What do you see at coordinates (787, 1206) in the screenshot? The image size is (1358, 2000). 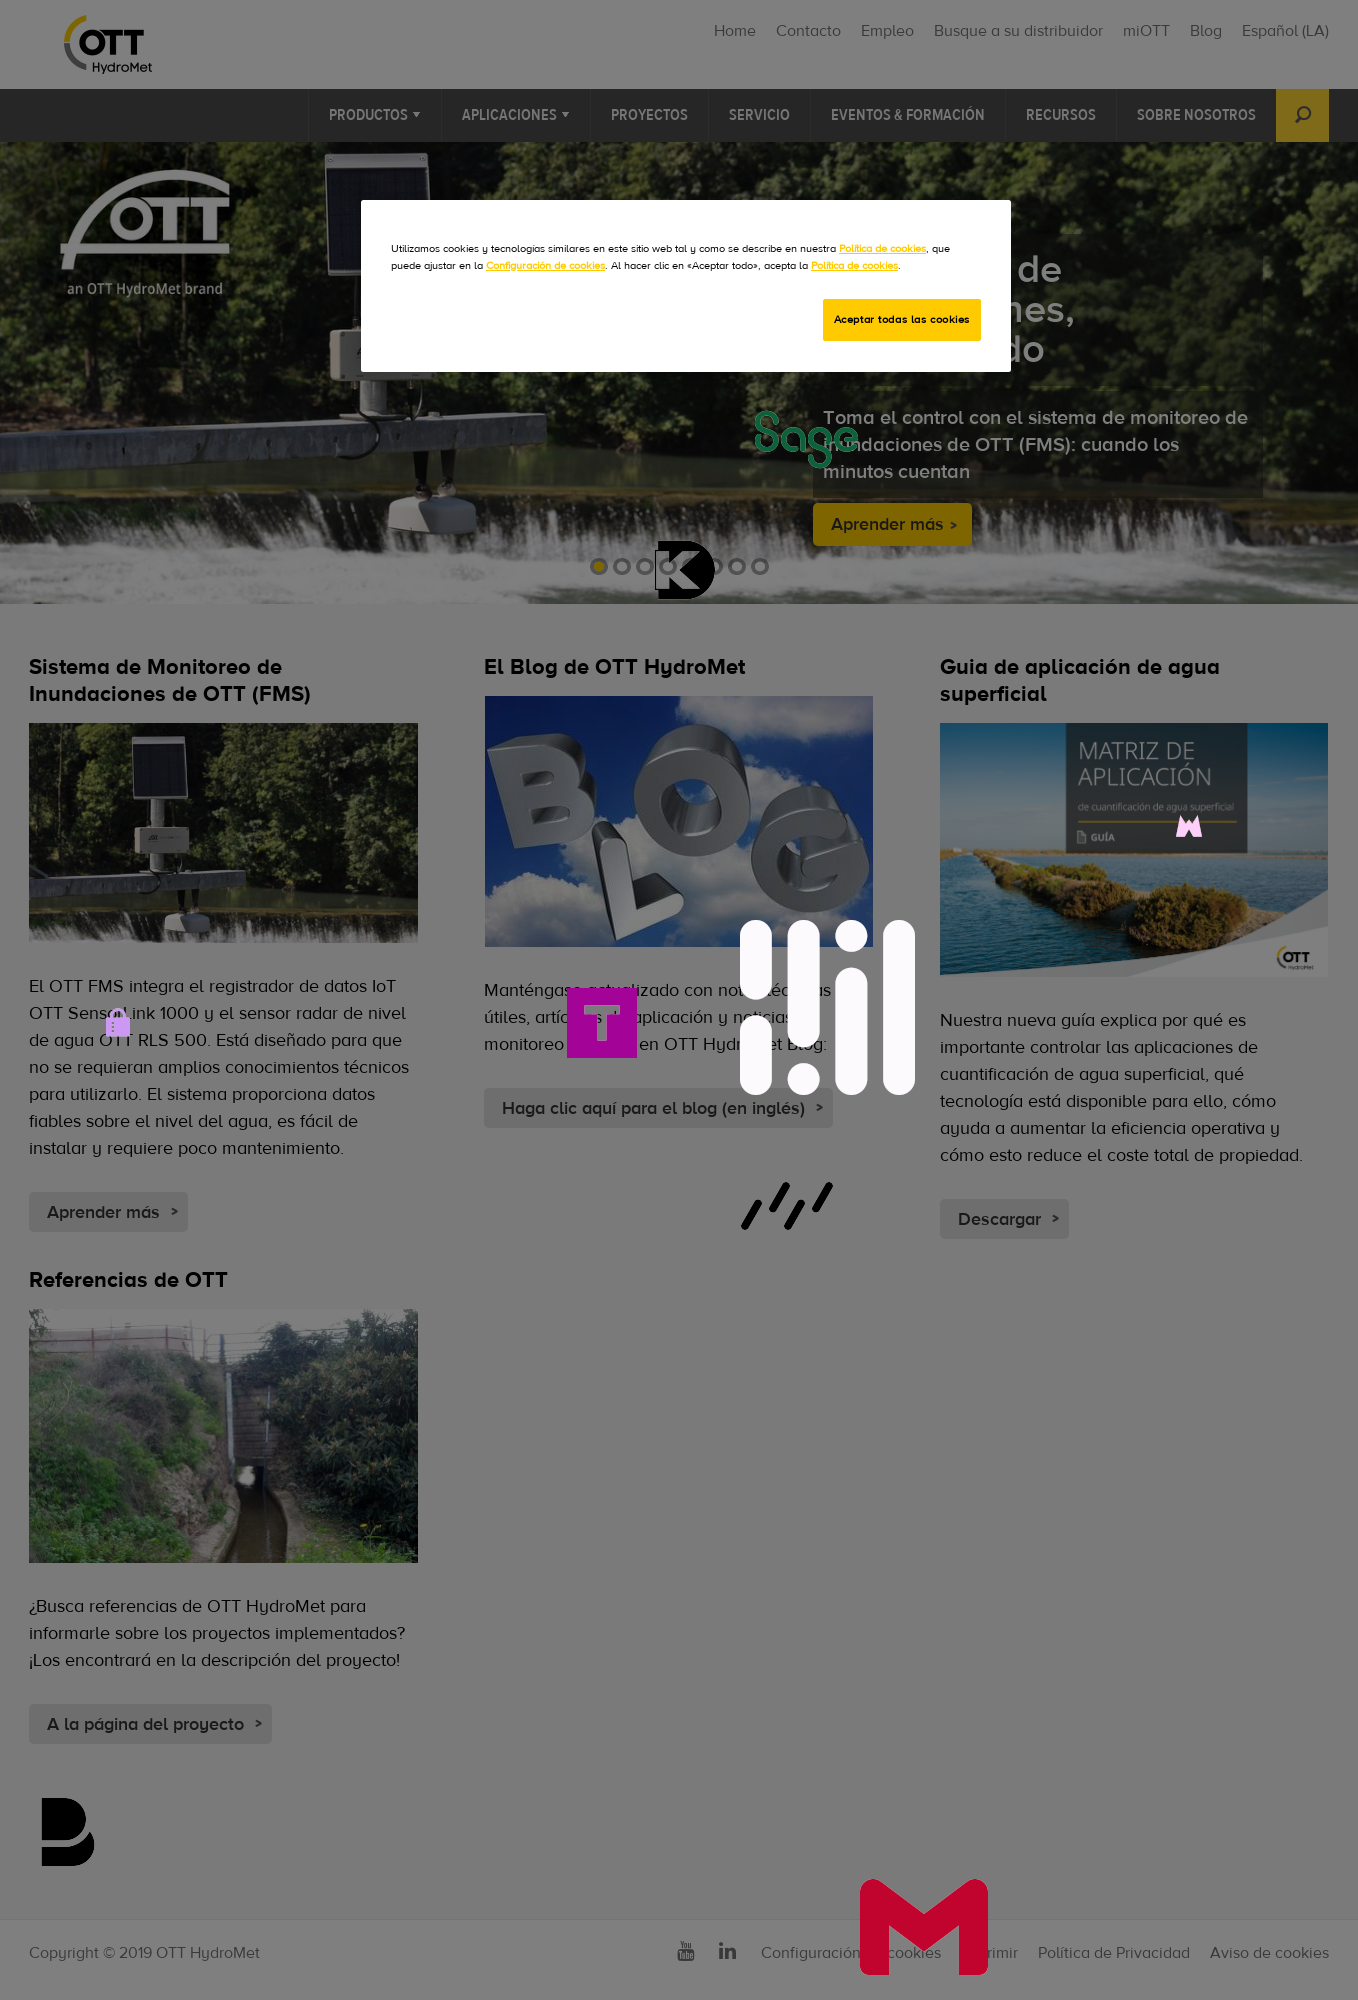 I see `drizzle ORM logo` at bounding box center [787, 1206].